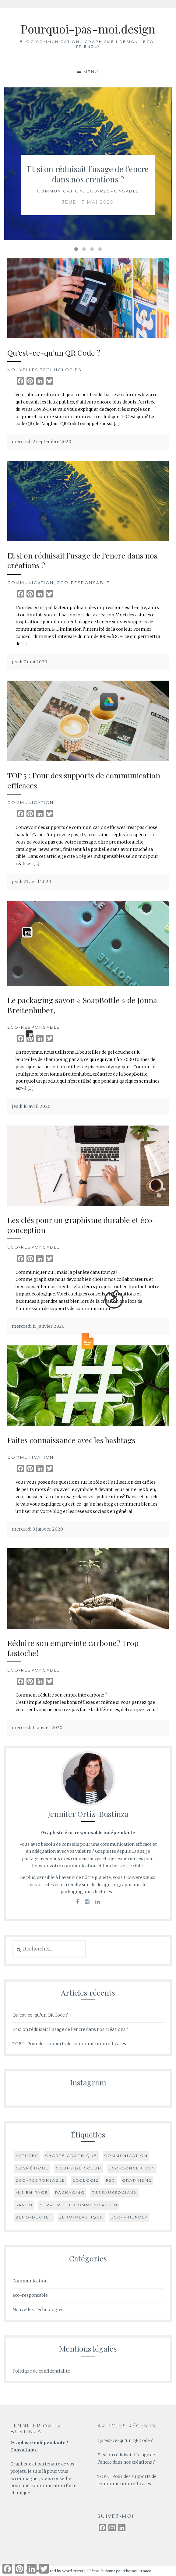  What do you see at coordinates (29, 1034) in the screenshot?
I see `configure iSCSI storage network settings` at bounding box center [29, 1034].